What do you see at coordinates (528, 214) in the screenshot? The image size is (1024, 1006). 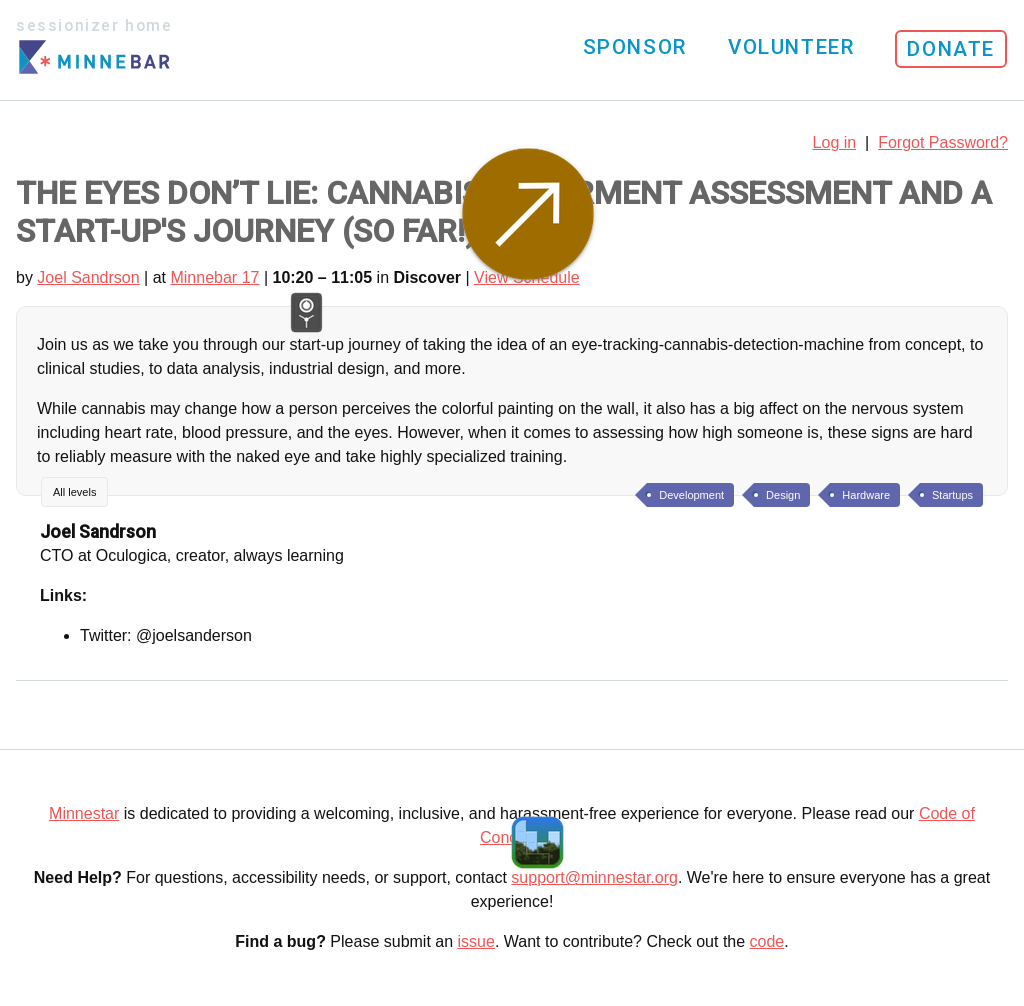 I see `indicates a symbolic link or shortcut to another file` at bounding box center [528, 214].